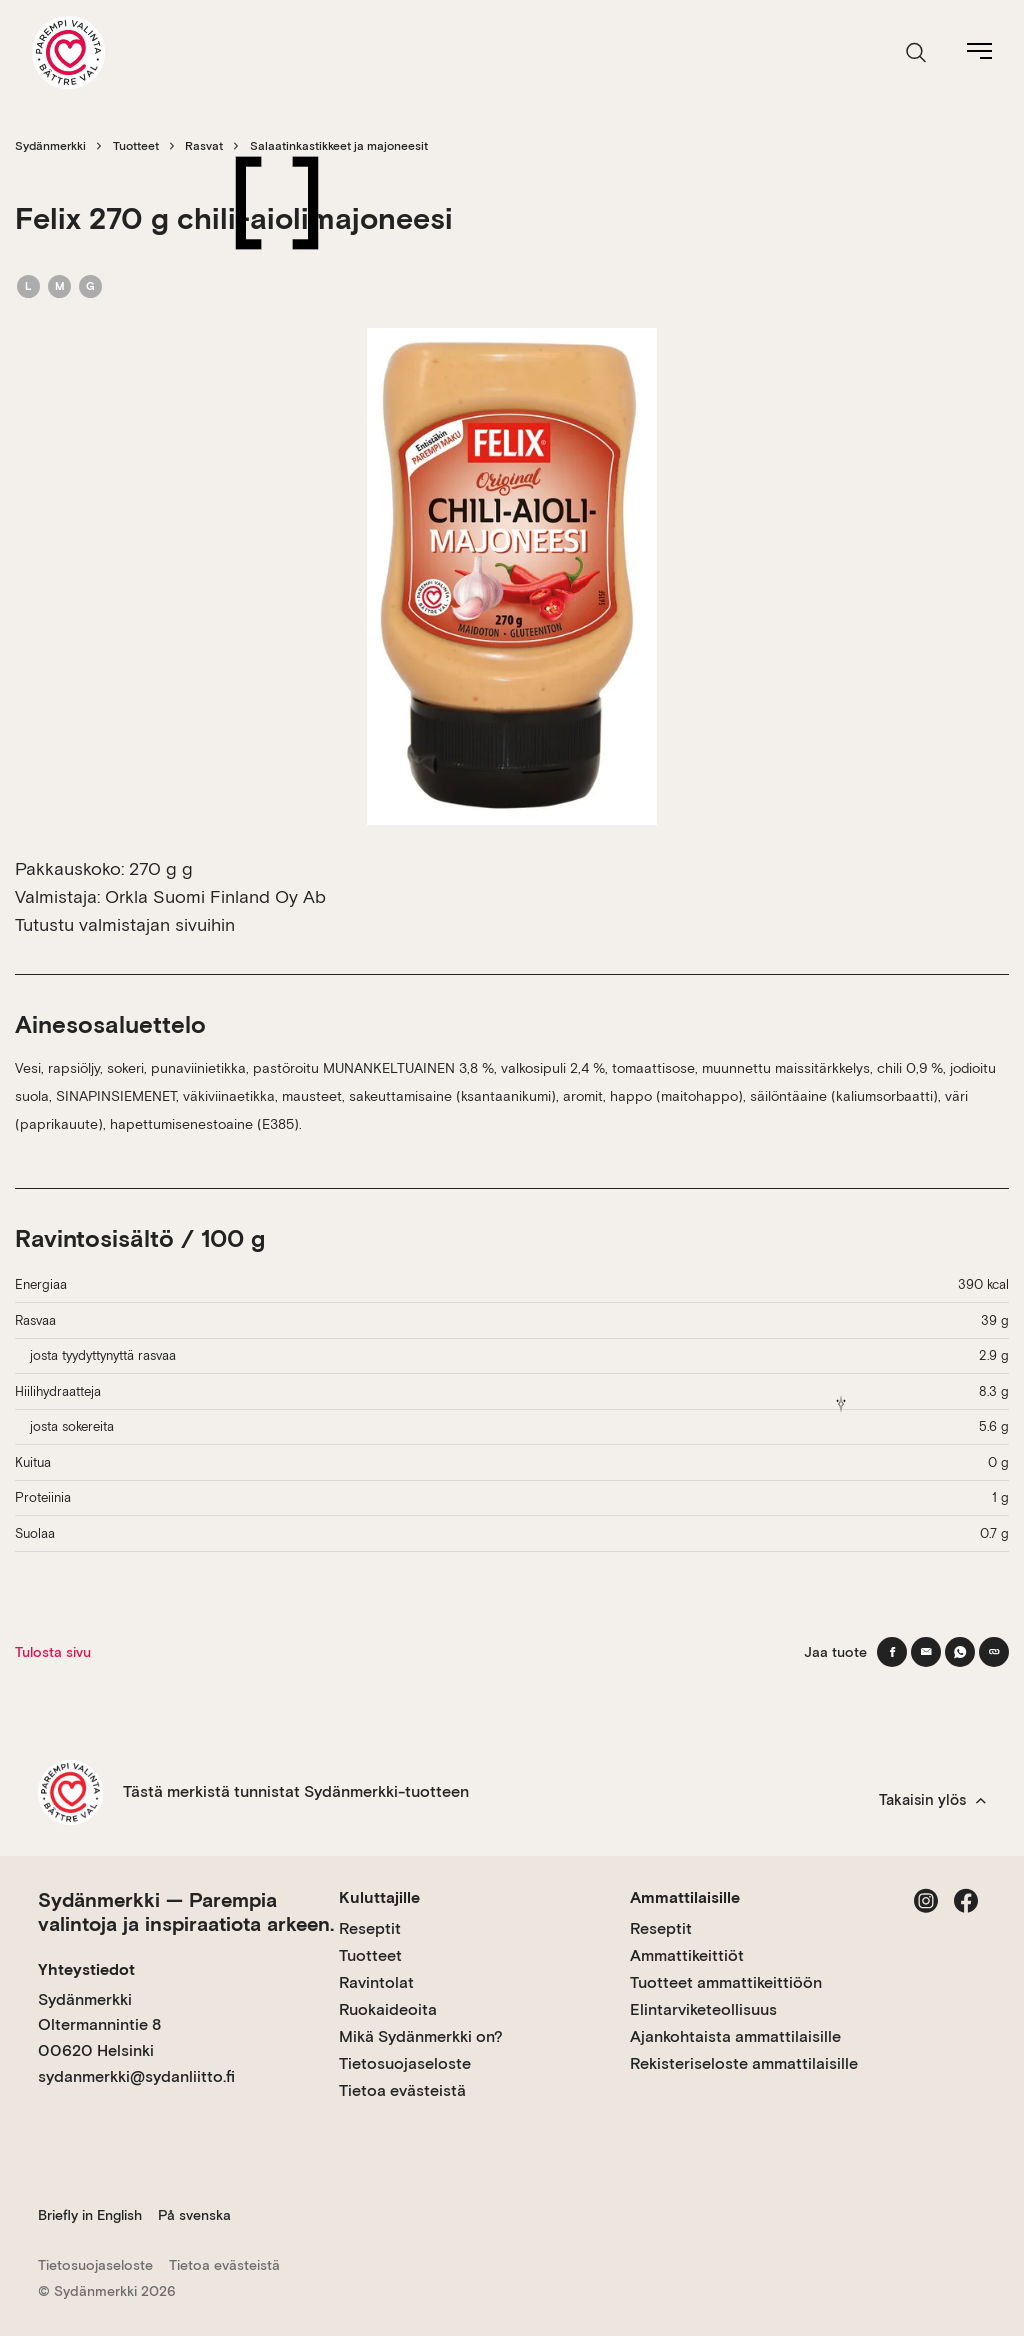 The width and height of the screenshot is (1024, 2336). What do you see at coordinates (277, 203) in the screenshot?
I see `access code editor or development tools` at bounding box center [277, 203].